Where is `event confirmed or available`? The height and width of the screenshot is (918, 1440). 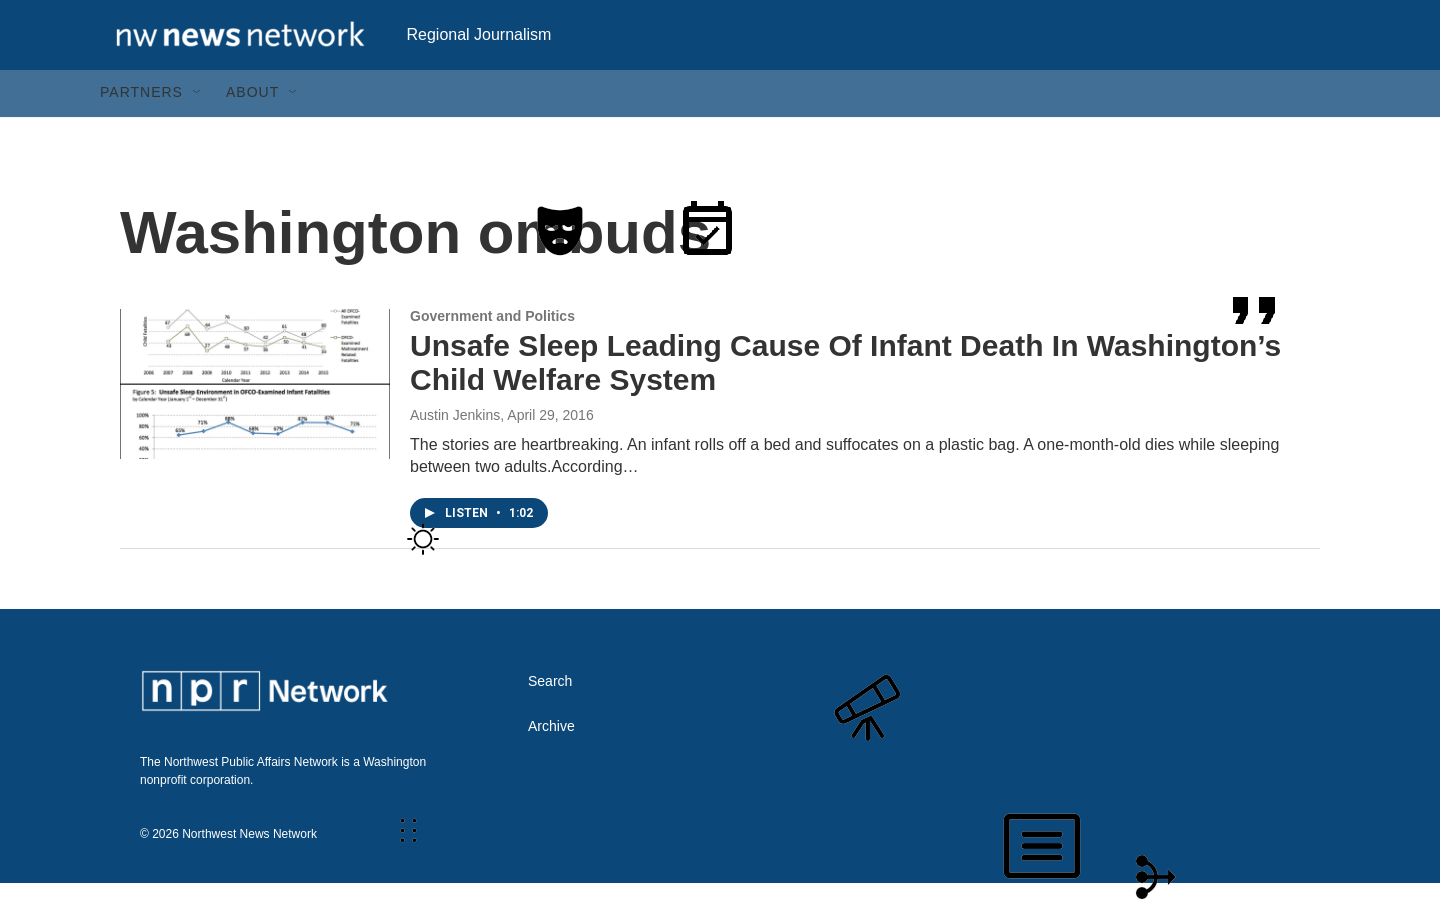
event confirmed or available is located at coordinates (707, 230).